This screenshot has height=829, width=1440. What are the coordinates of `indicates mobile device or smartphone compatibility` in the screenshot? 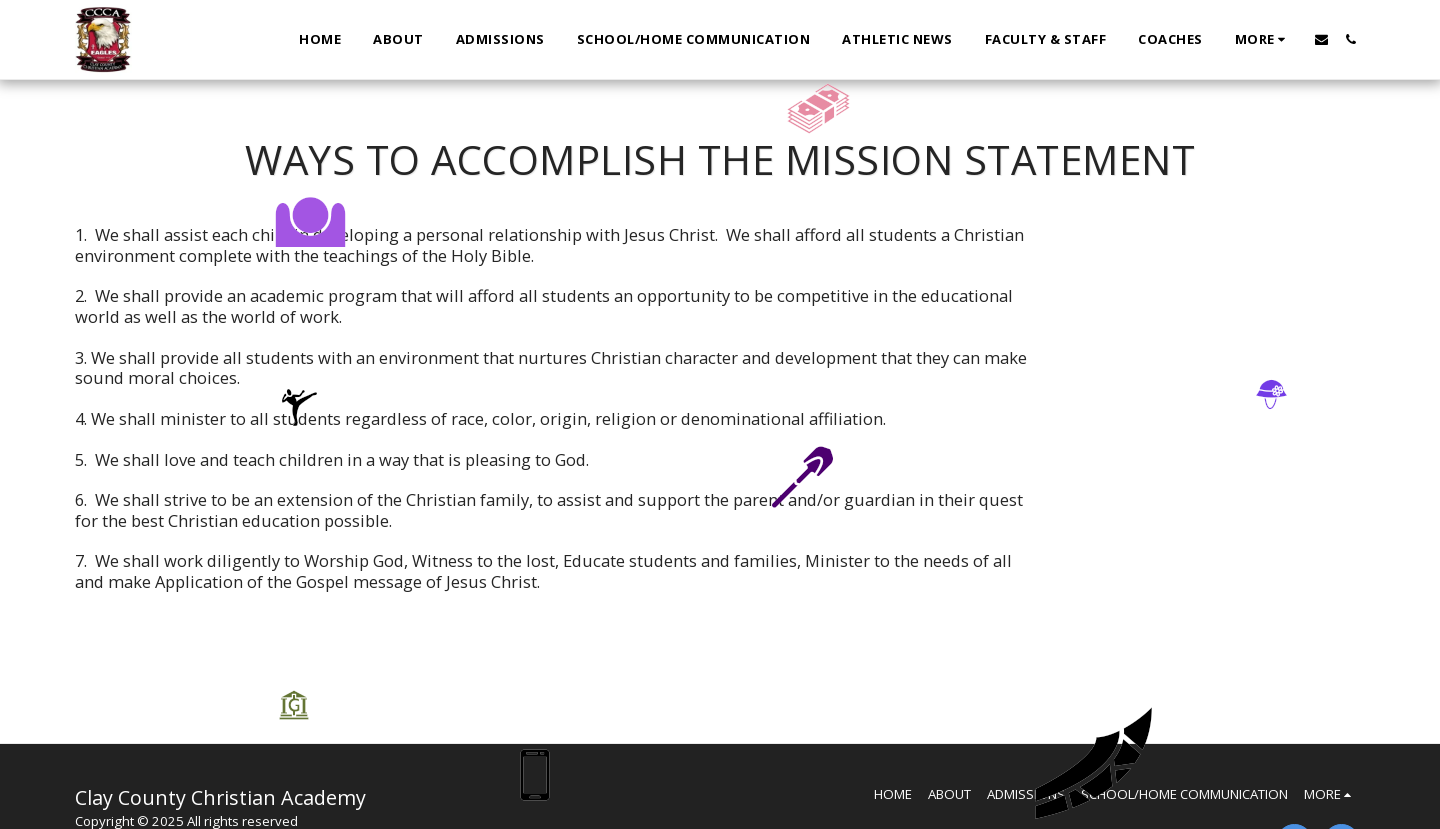 It's located at (535, 775).